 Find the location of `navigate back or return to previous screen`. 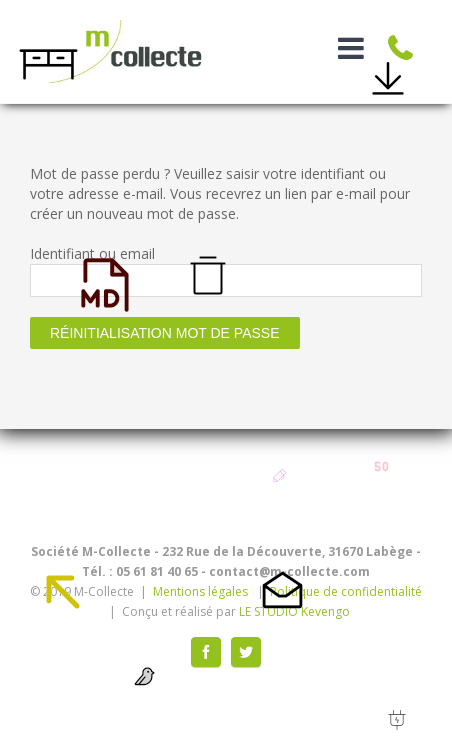

navigate back or return to previous screen is located at coordinates (63, 592).